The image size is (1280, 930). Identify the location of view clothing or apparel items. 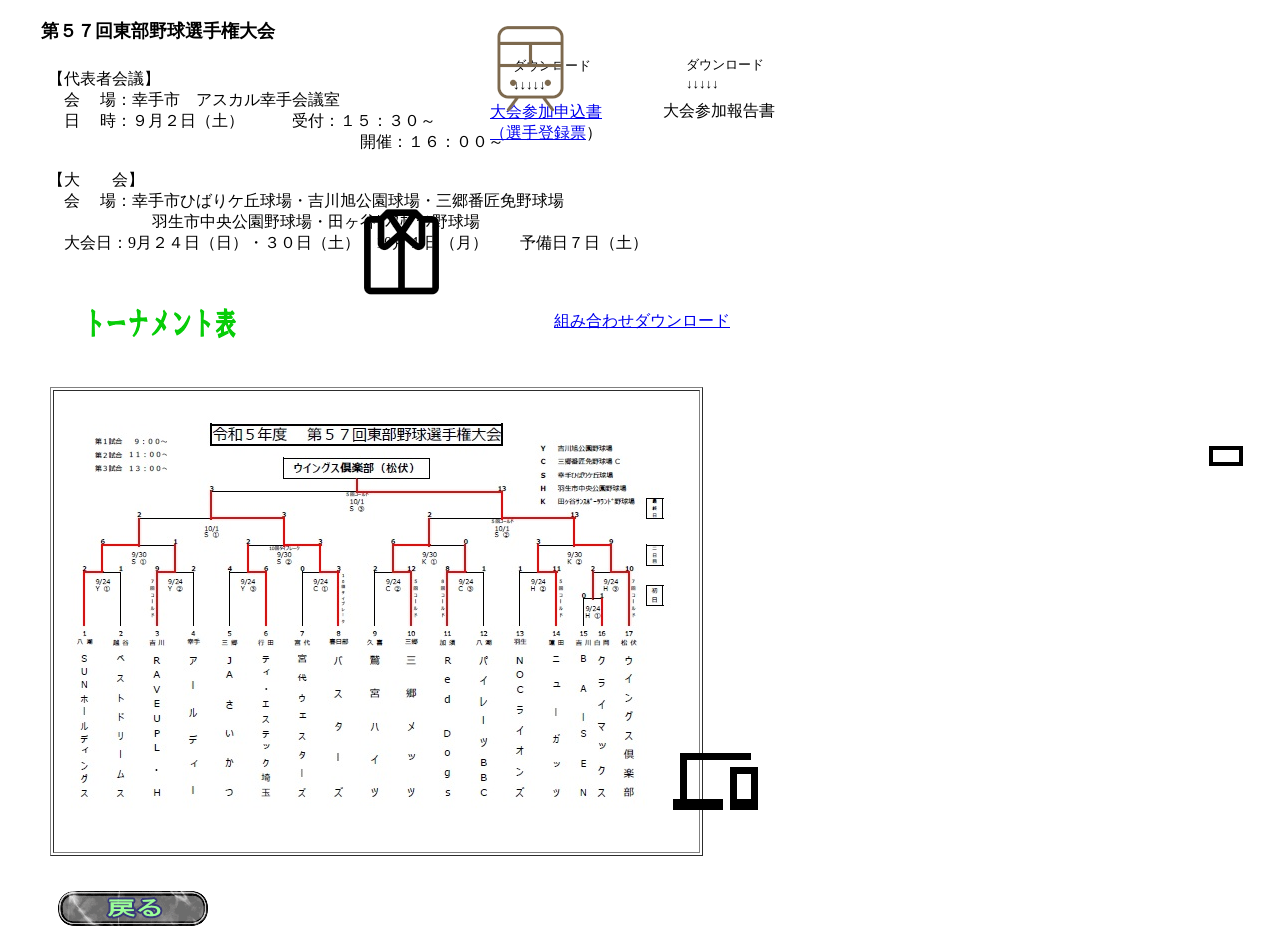
(401, 253).